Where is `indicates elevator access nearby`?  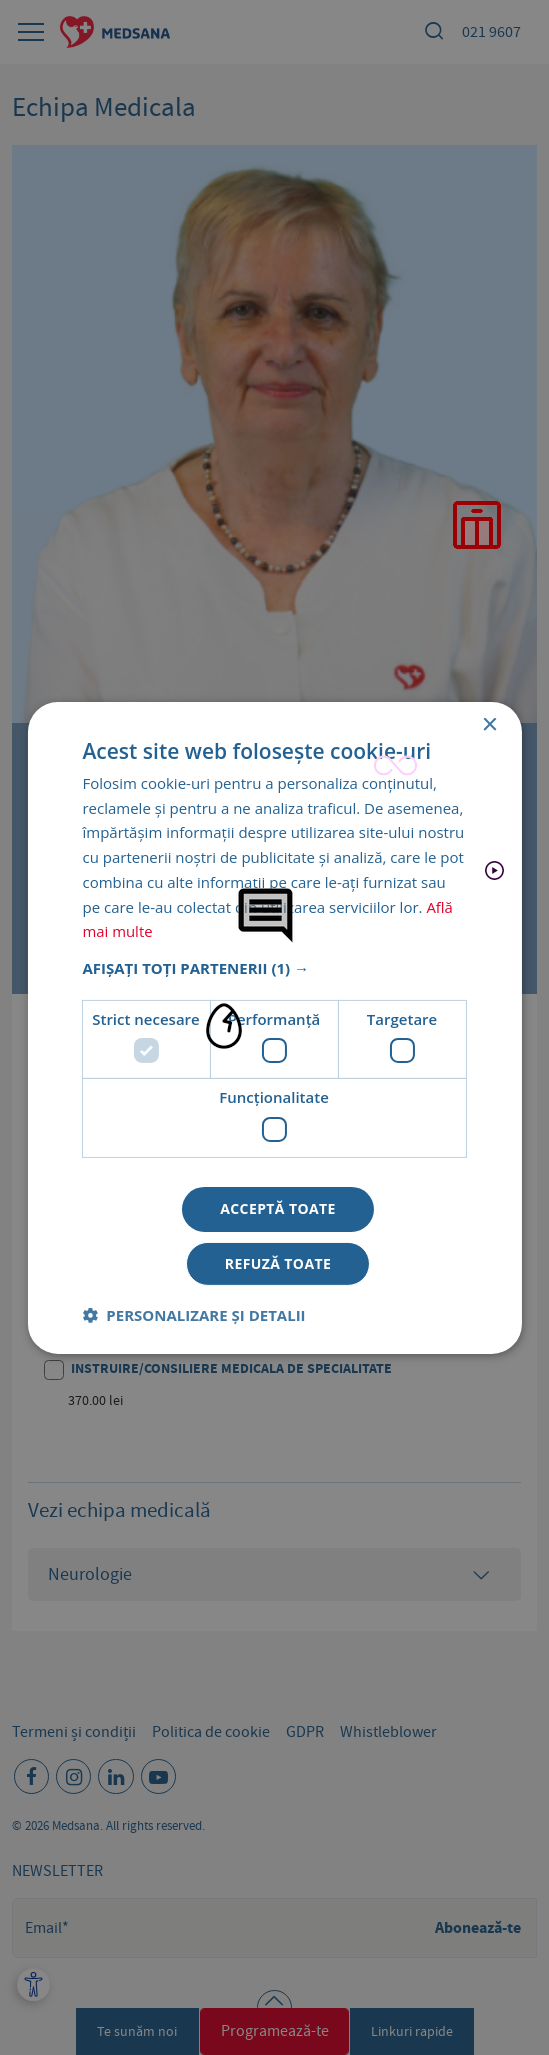 indicates elevator access nearby is located at coordinates (477, 525).